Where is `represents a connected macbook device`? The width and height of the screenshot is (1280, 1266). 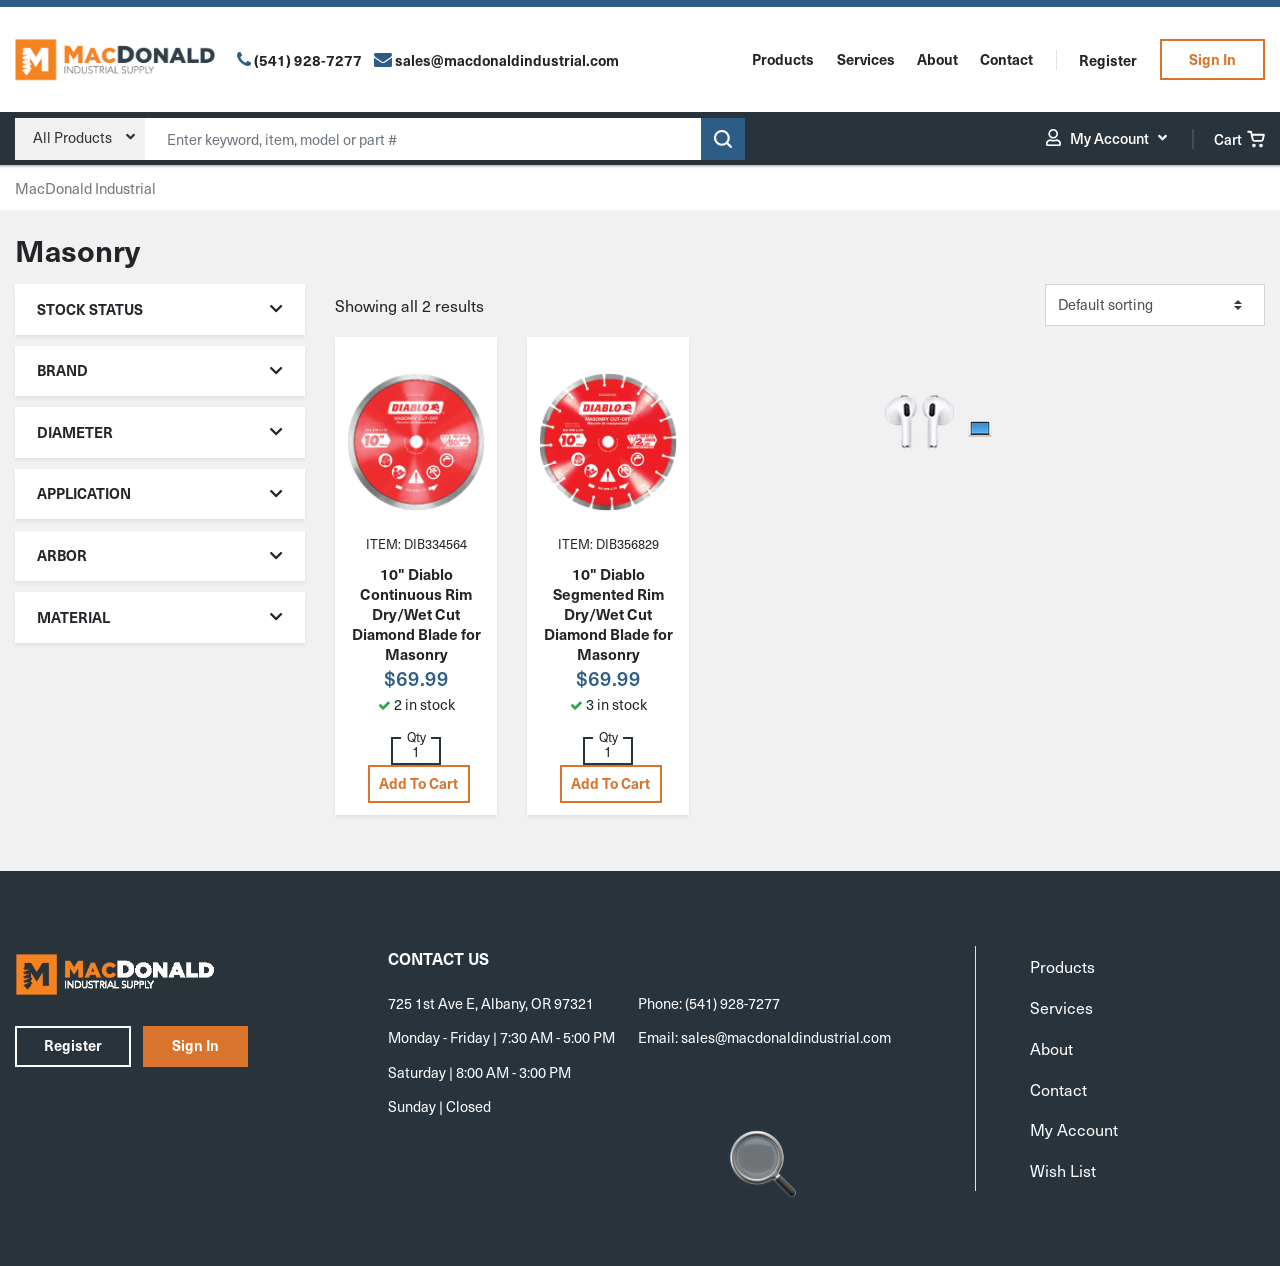 represents a connected macbook device is located at coordinates (980, 427).